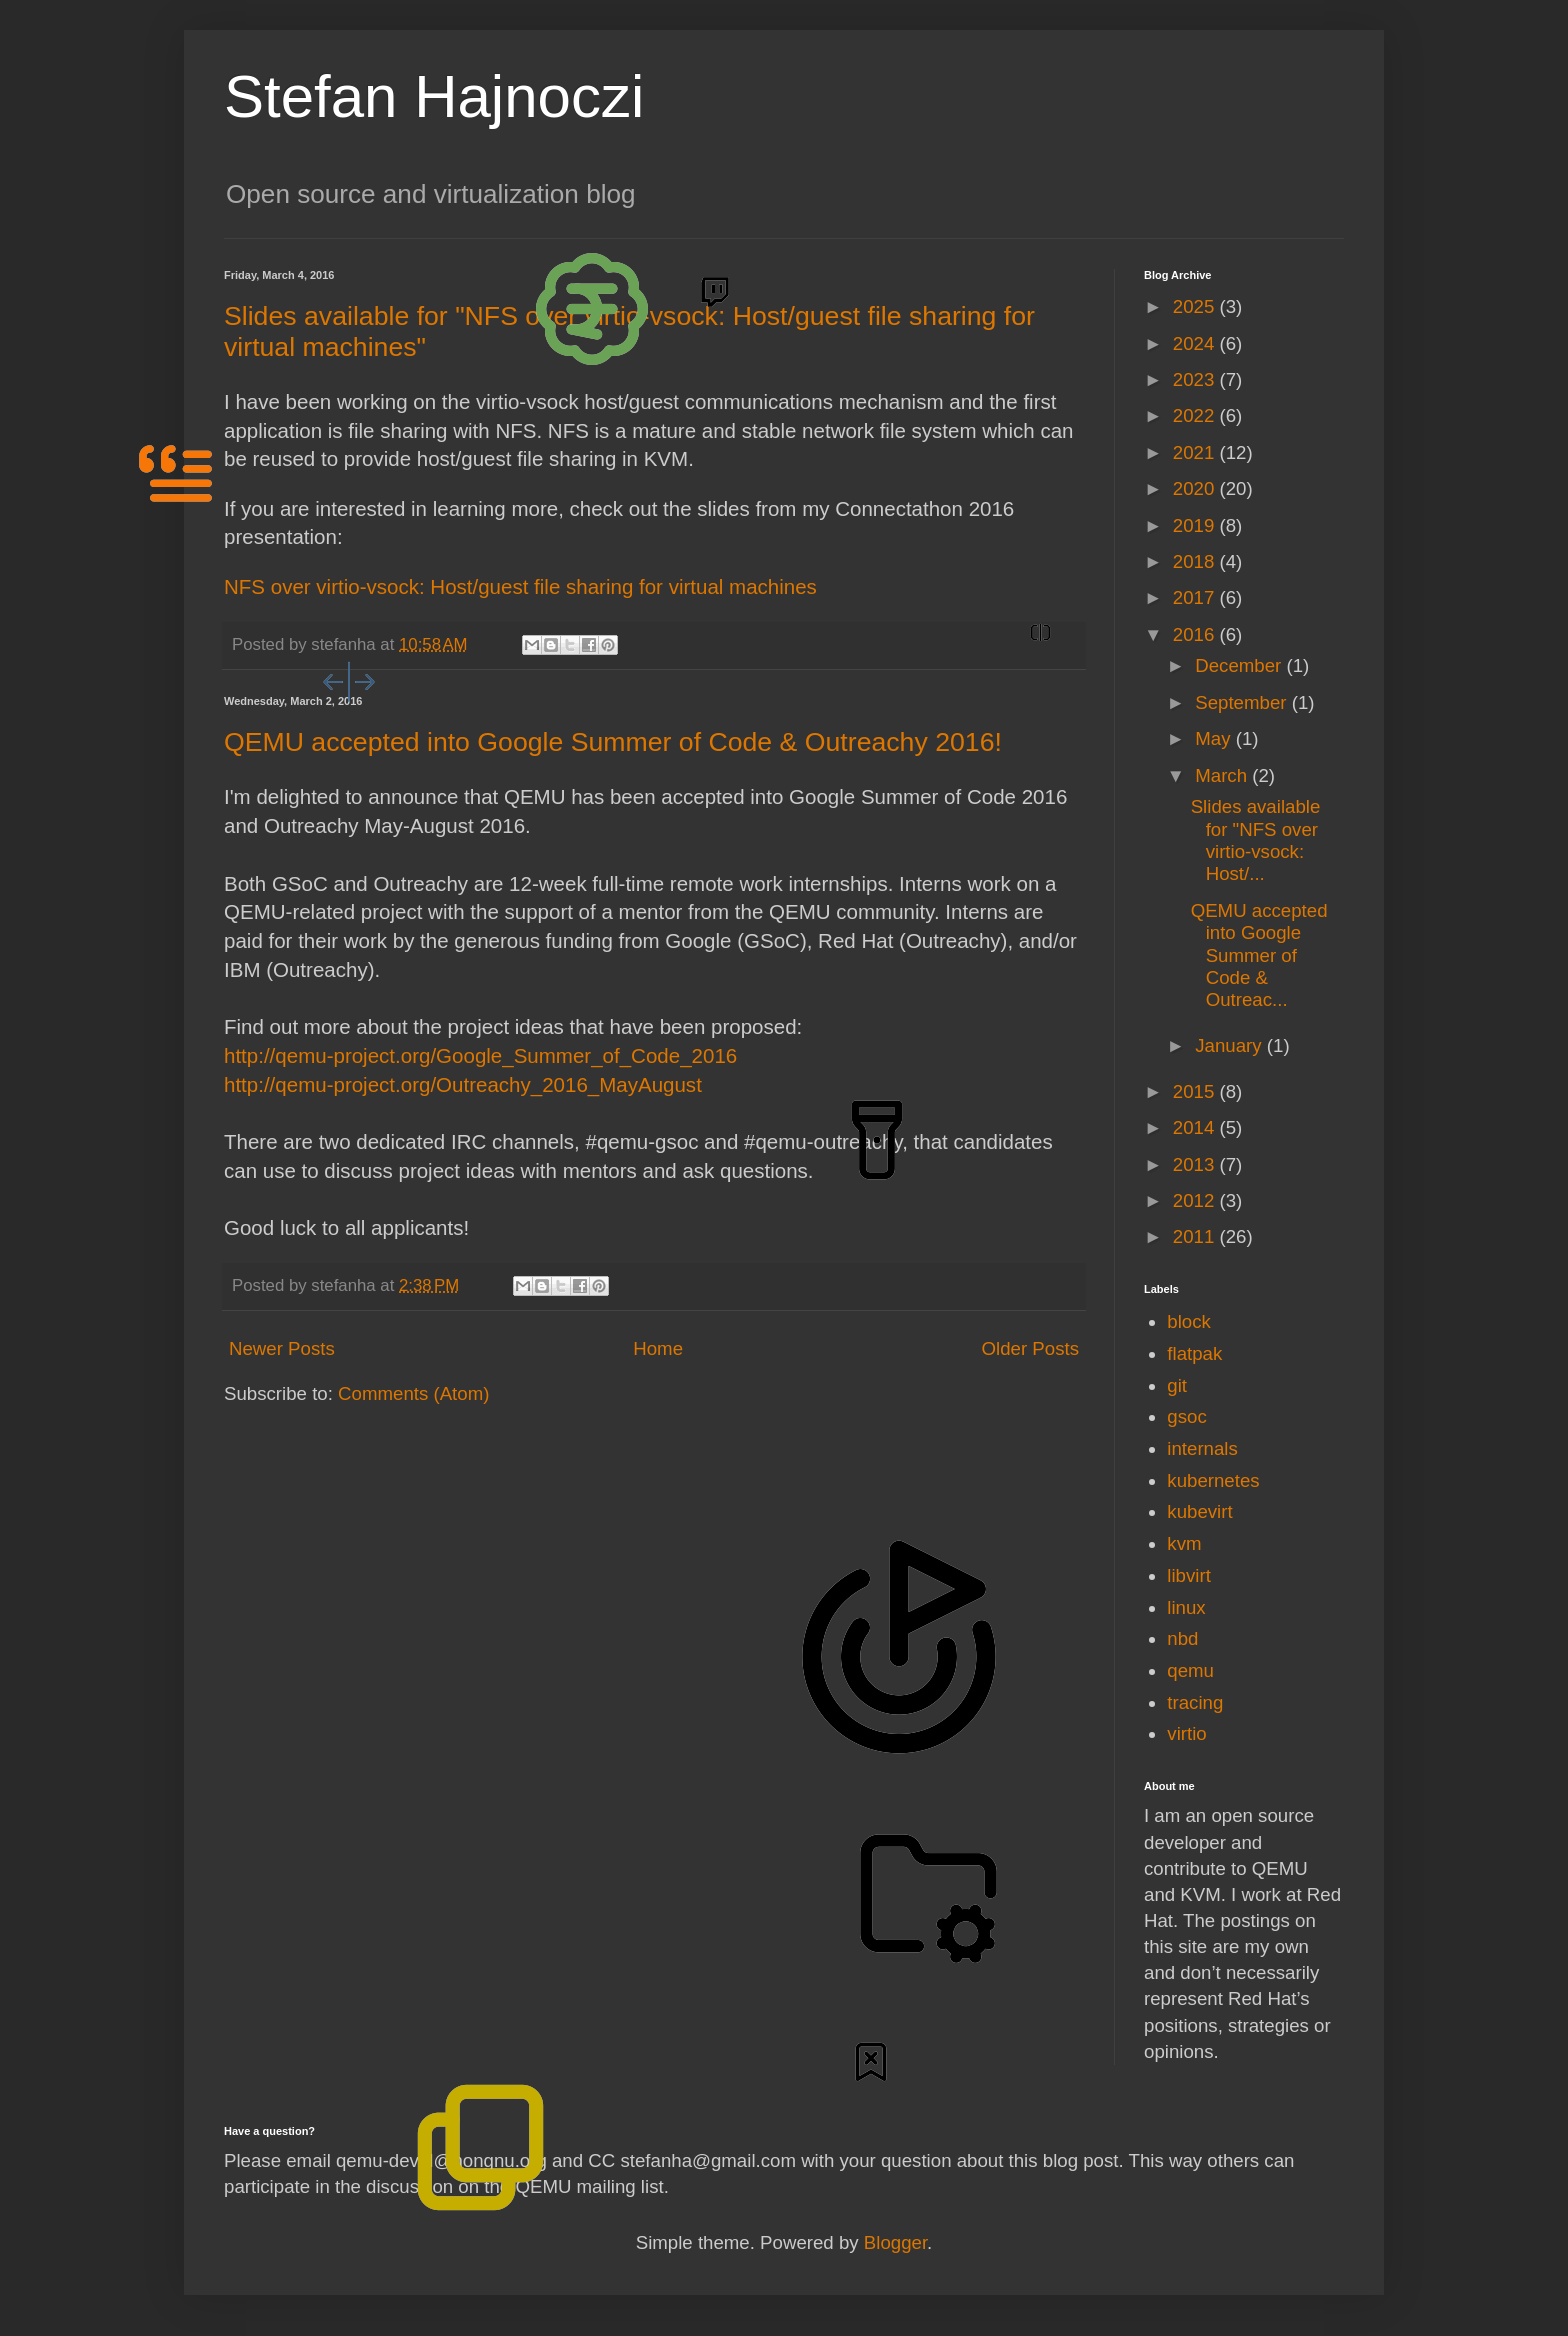 This screenshot has height=2336, width=1568. Describe the element at coordinates (349, 682) in the screenshot. I see `expand content horizontally` at that location.